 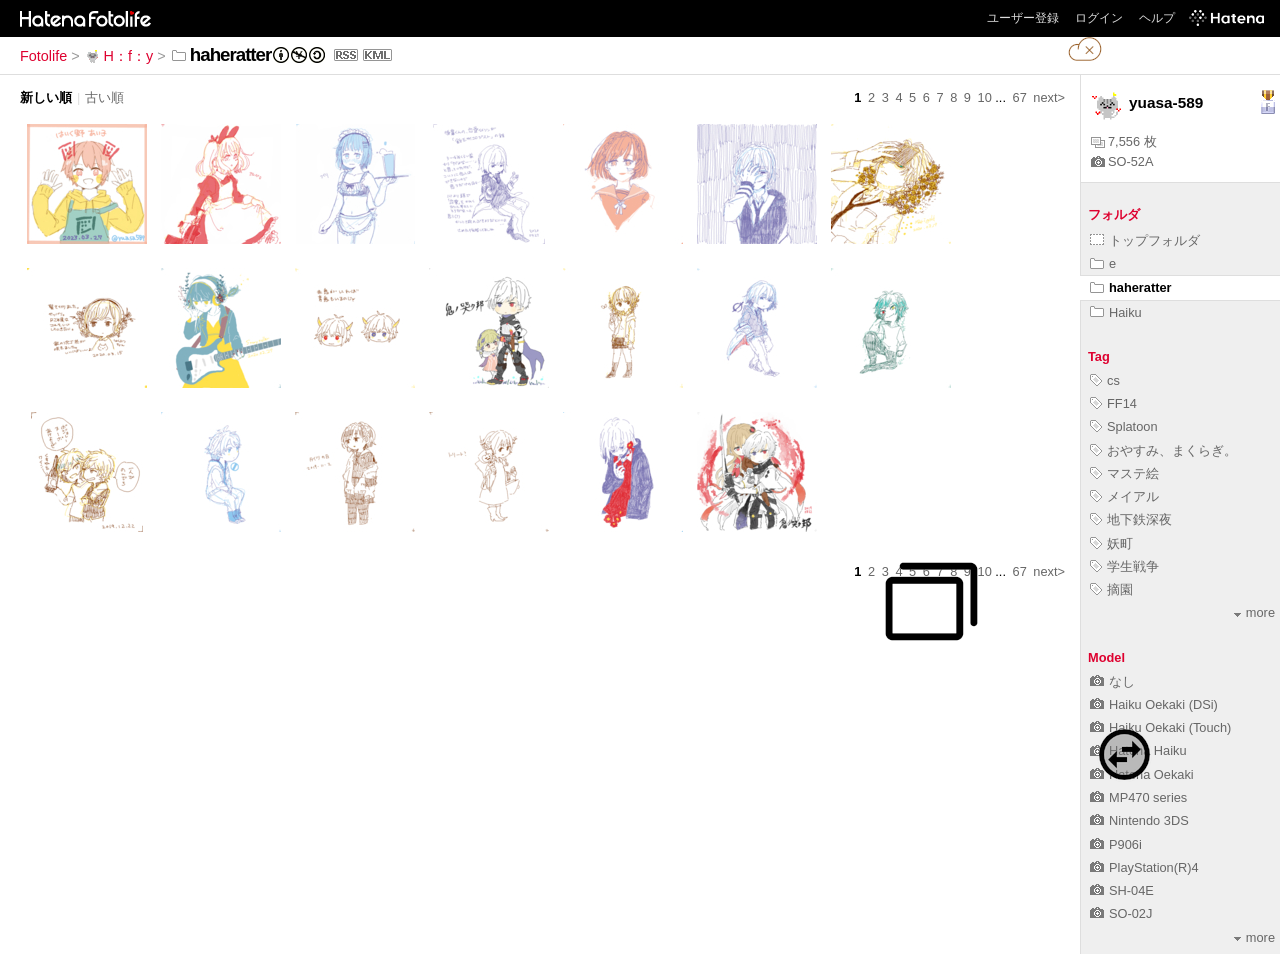 What do you see at coordinates (931, 601) in the screenshot?
I see `view stacked cards or layers` at bounding box center [931, 601].